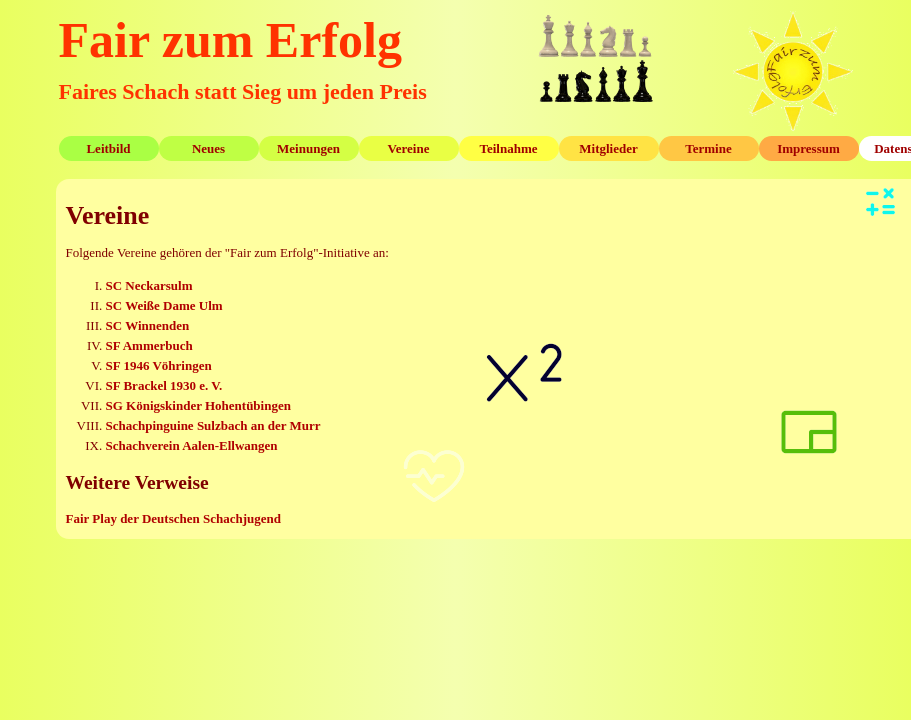 The width and height of the screenshot is (911, 720). Describe the element at coordinates (434, 474) in the screenshot. I see `view health or fitness tracking data` at that location.